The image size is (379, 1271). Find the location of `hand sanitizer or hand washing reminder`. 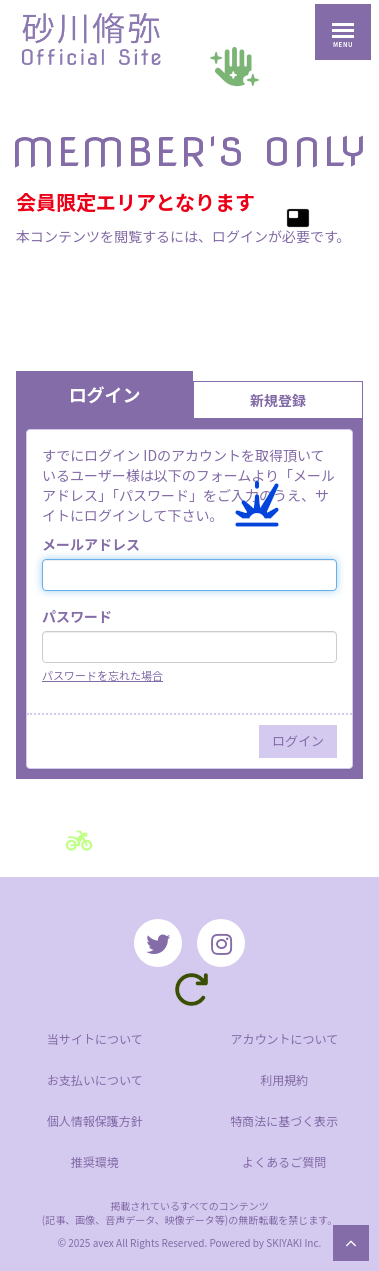

hand sanitizer or hand washing reminder is located at coordinates (234, 66).